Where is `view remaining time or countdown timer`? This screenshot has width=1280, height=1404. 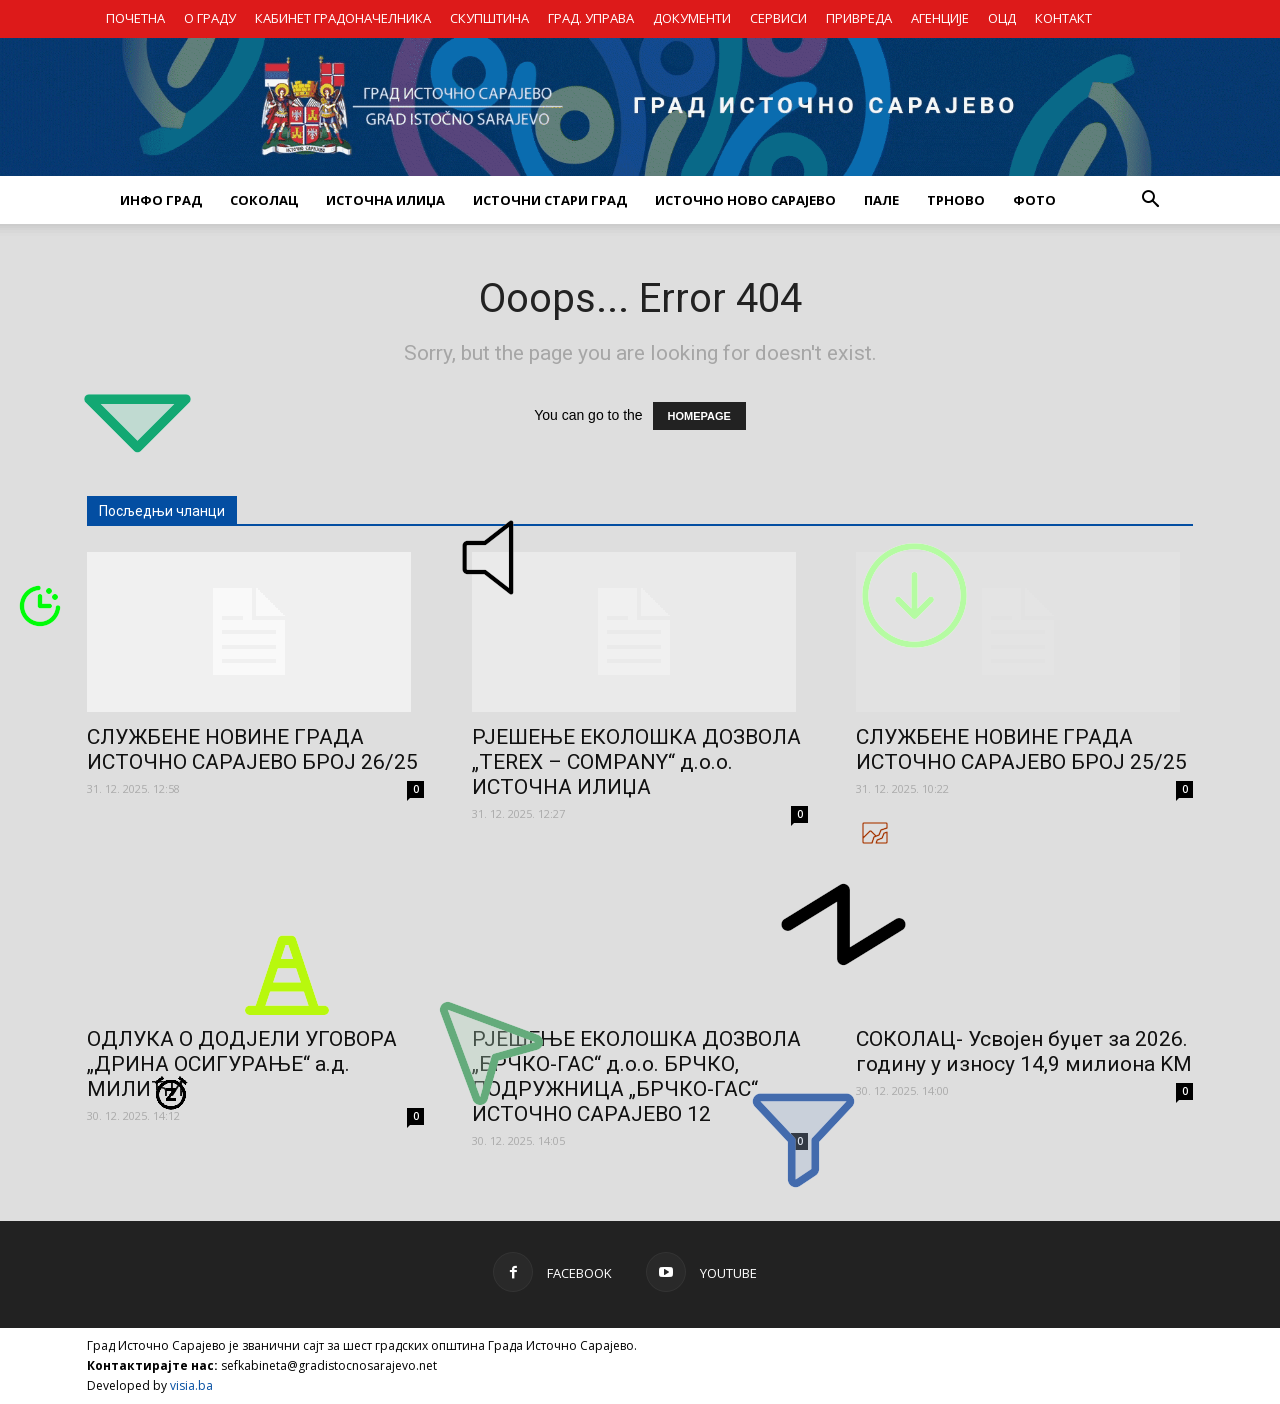
view remaining time or countdown timer is located at coordinates (40, 606).